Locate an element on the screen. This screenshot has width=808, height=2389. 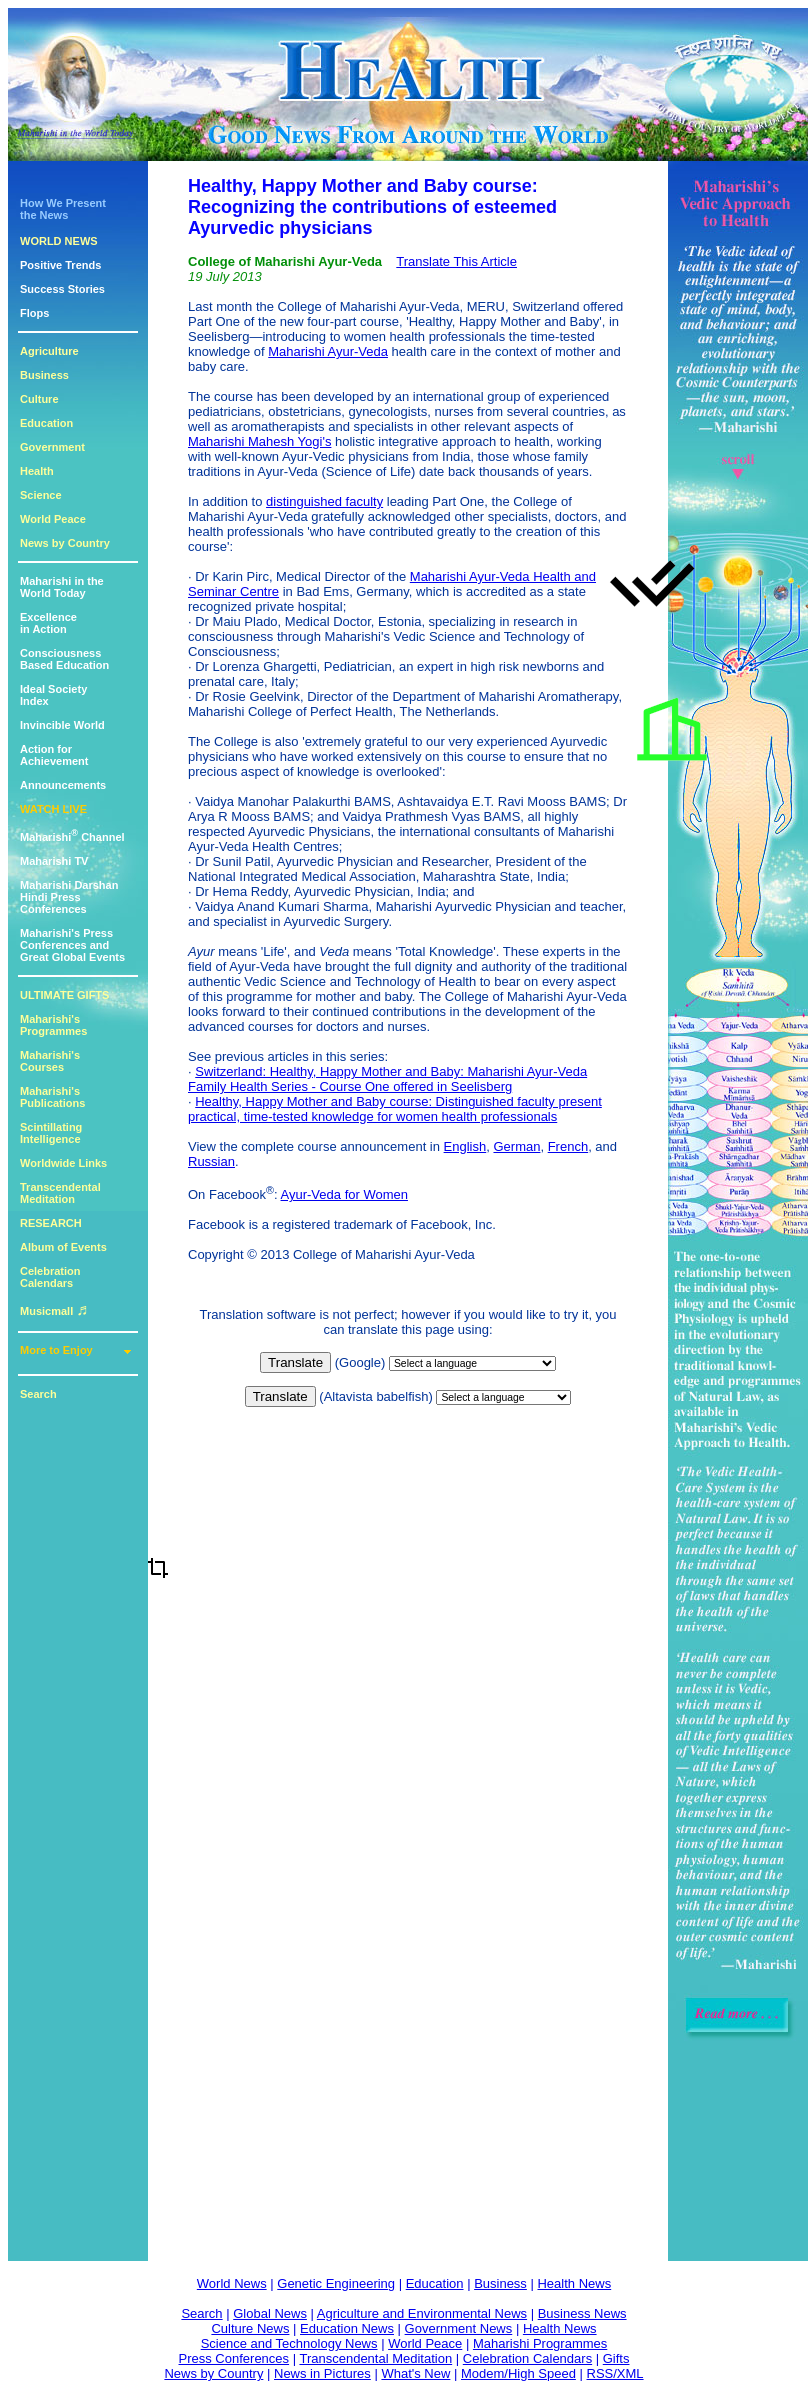
view company or business profile is located at coordinates (672, 732).